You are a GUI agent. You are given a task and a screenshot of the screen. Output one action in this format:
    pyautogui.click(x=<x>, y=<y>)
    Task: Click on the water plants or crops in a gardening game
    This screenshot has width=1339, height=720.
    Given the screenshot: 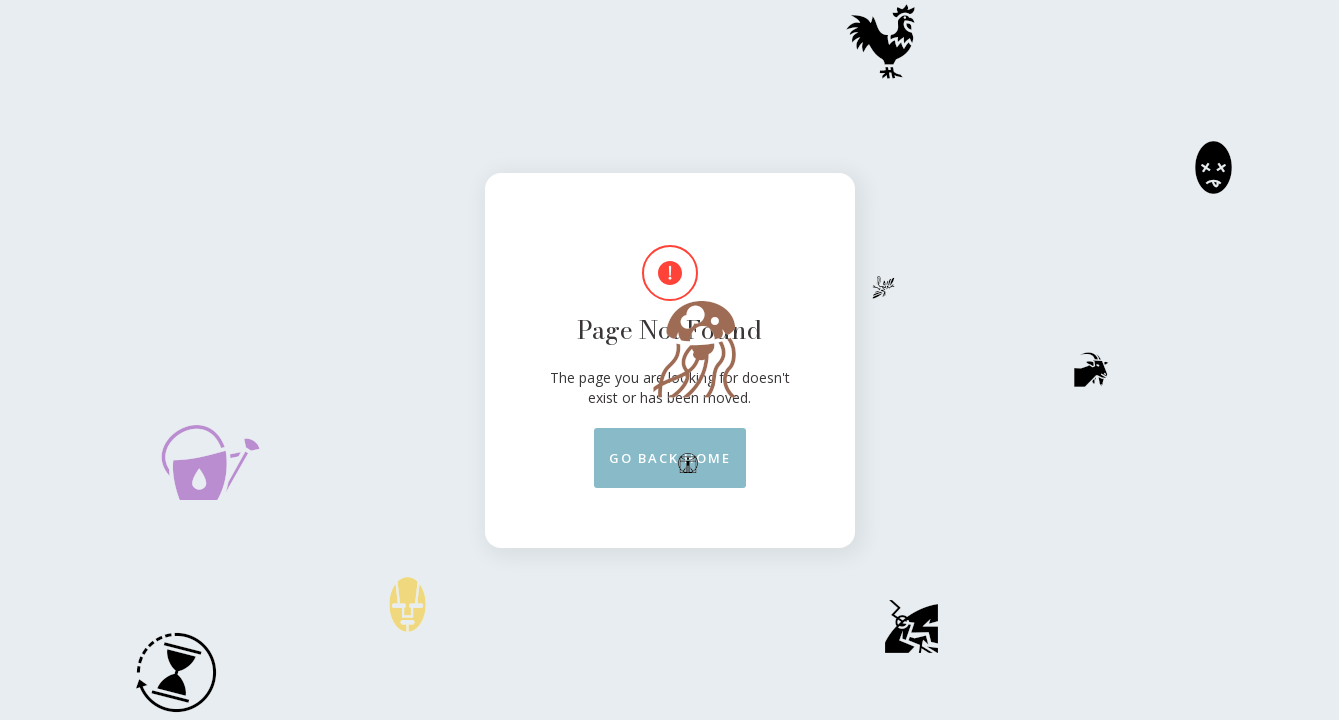 What is the action you would take?
    pyautogui.click(x=210, y=462)
    